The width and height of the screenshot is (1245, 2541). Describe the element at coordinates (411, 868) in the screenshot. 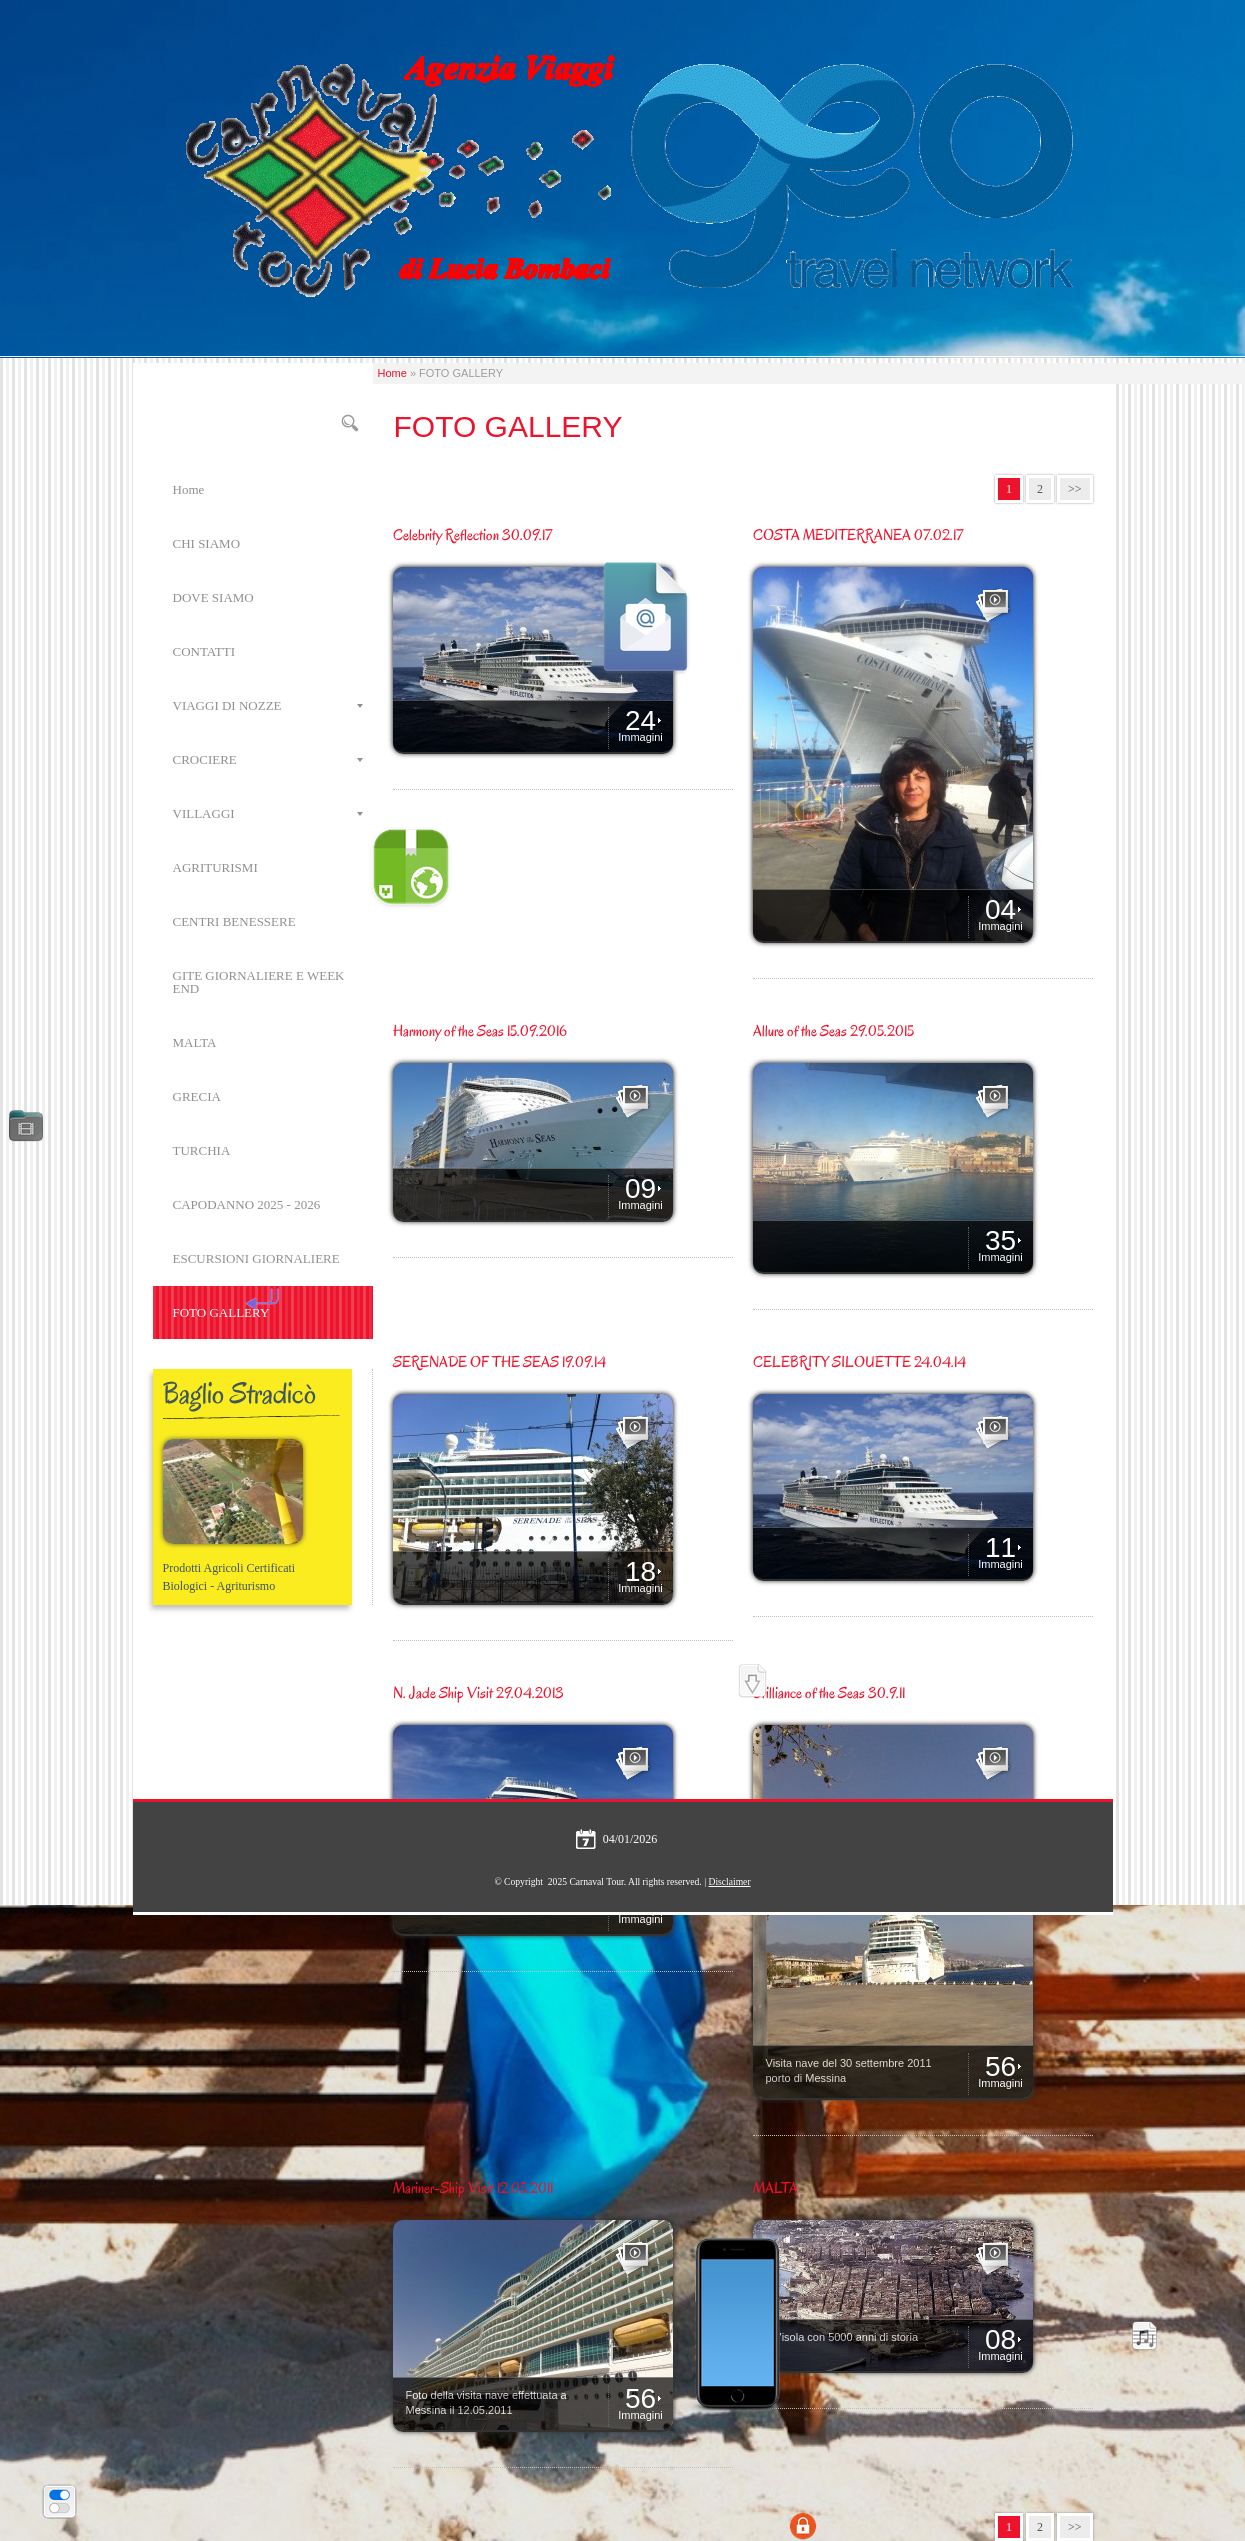

I see `manage software package sources and repositories` at that location.